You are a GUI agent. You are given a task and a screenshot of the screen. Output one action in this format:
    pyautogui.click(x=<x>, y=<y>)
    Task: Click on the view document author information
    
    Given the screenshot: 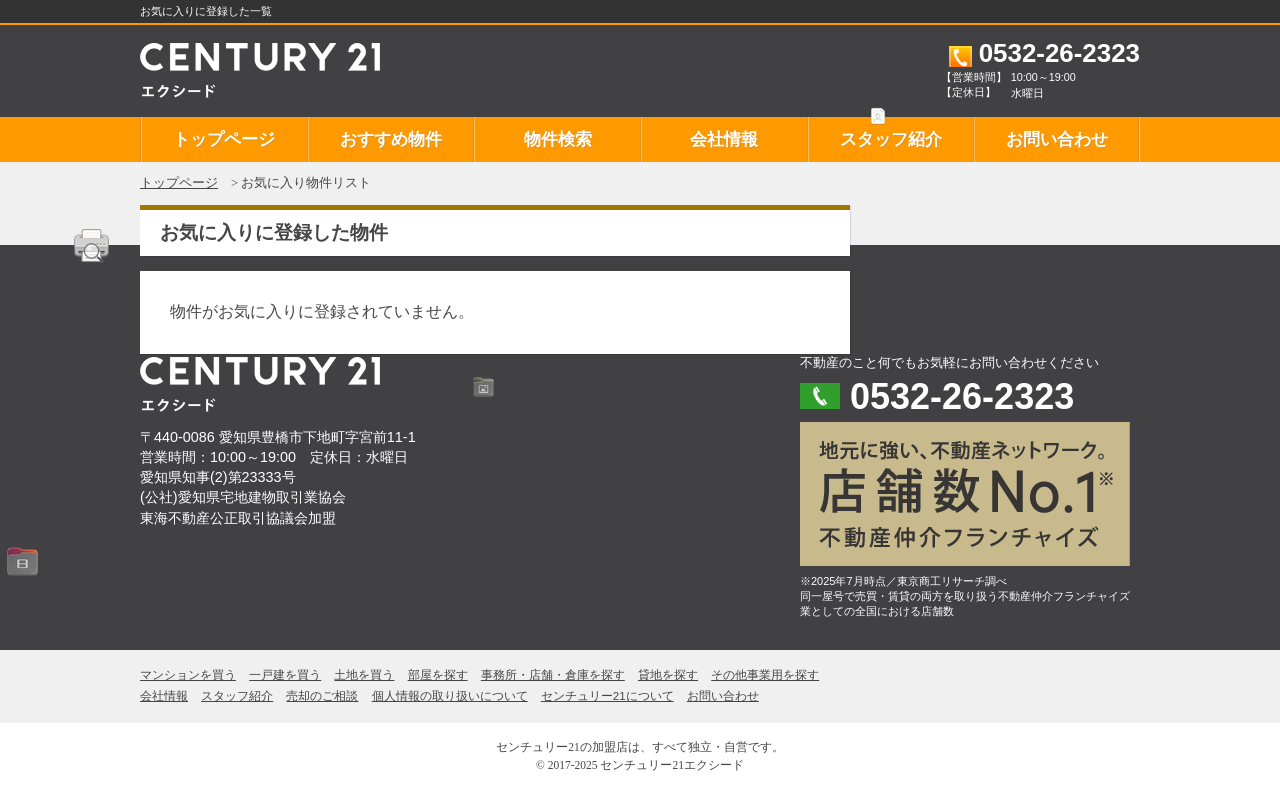 What is the action you would take?
    pyautogui.click(x=878, y=116)
    